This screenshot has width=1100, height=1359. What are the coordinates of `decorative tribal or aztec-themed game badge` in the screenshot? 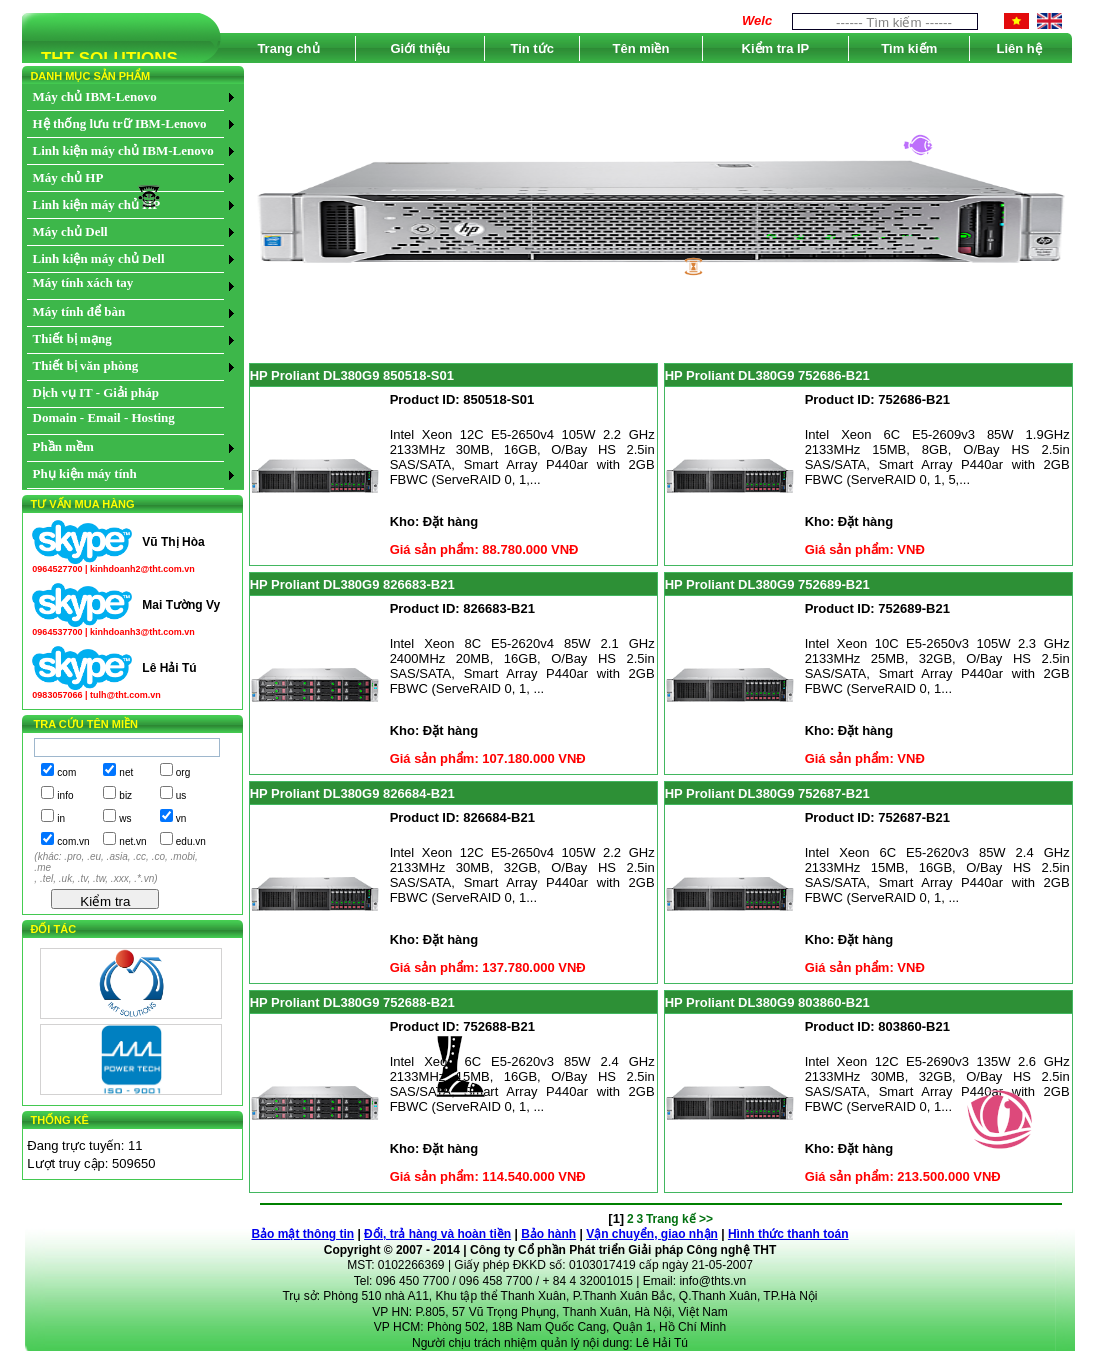 It's located at (149, 196).